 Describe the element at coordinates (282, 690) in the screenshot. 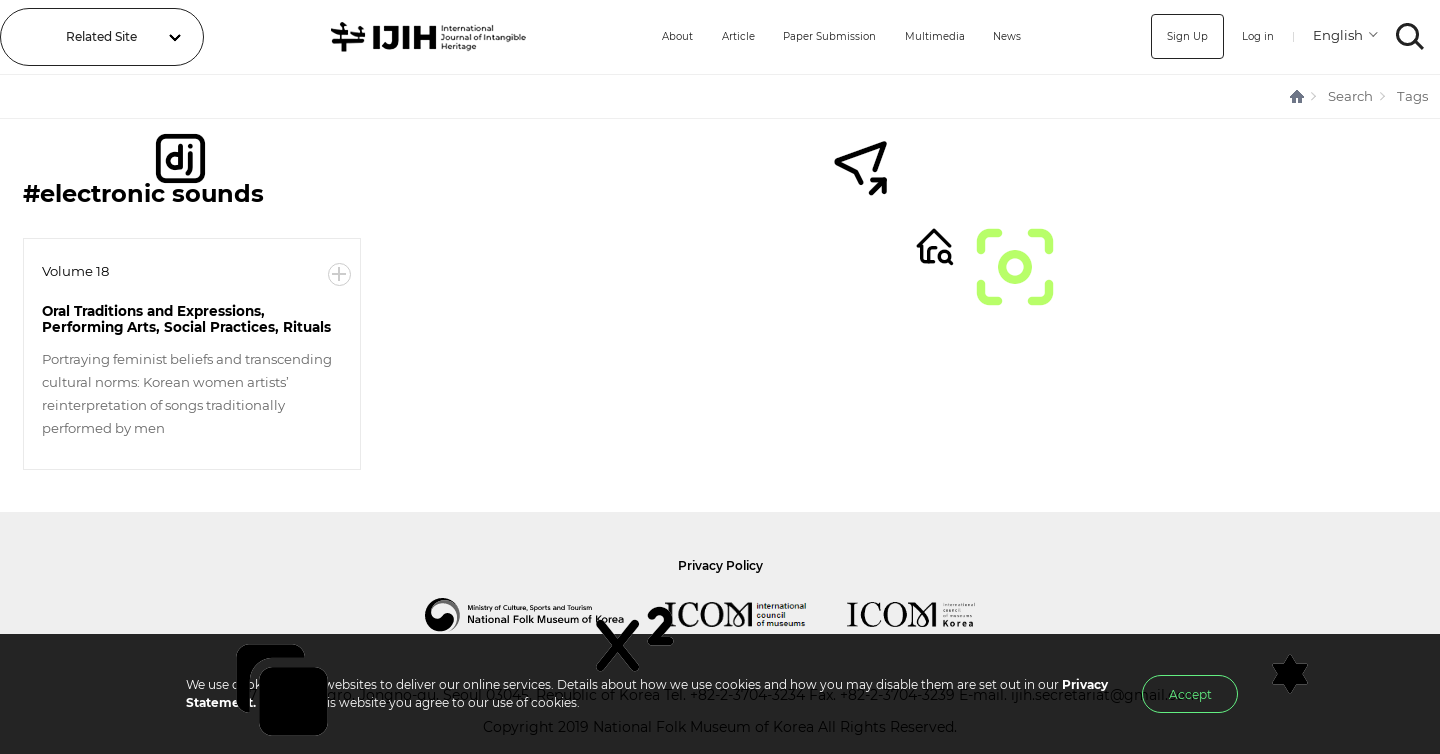

I see `copy to clipboard` at that location.